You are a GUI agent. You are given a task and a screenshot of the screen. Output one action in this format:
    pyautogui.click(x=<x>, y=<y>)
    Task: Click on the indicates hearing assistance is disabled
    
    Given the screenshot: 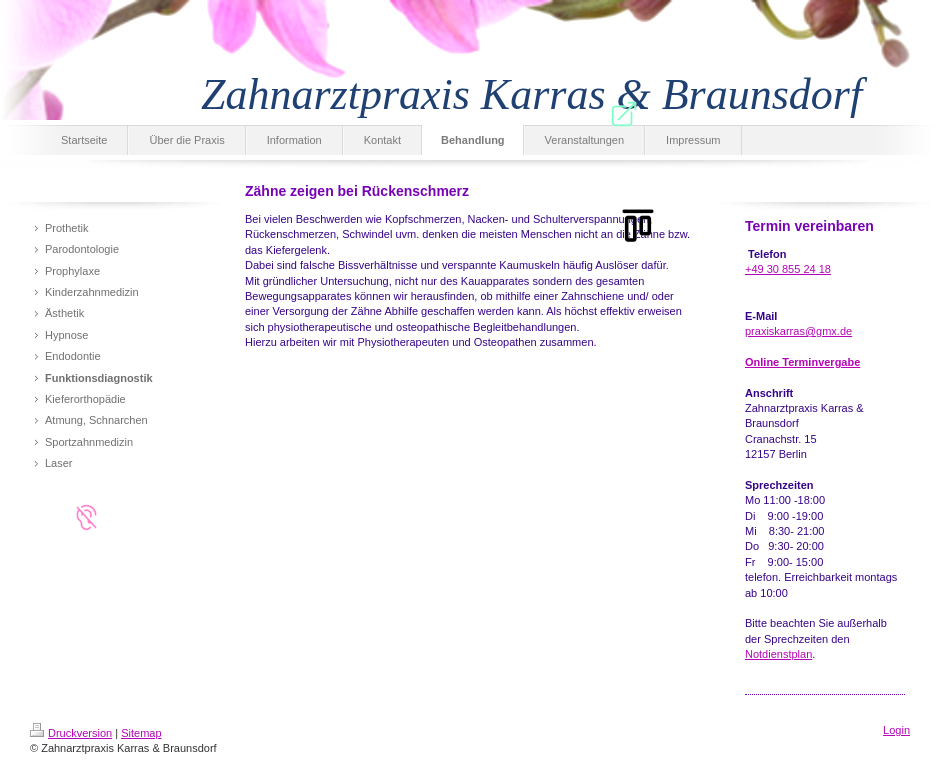 What is the action you would take?
    pyautogui.click(x=86, y=517)
    